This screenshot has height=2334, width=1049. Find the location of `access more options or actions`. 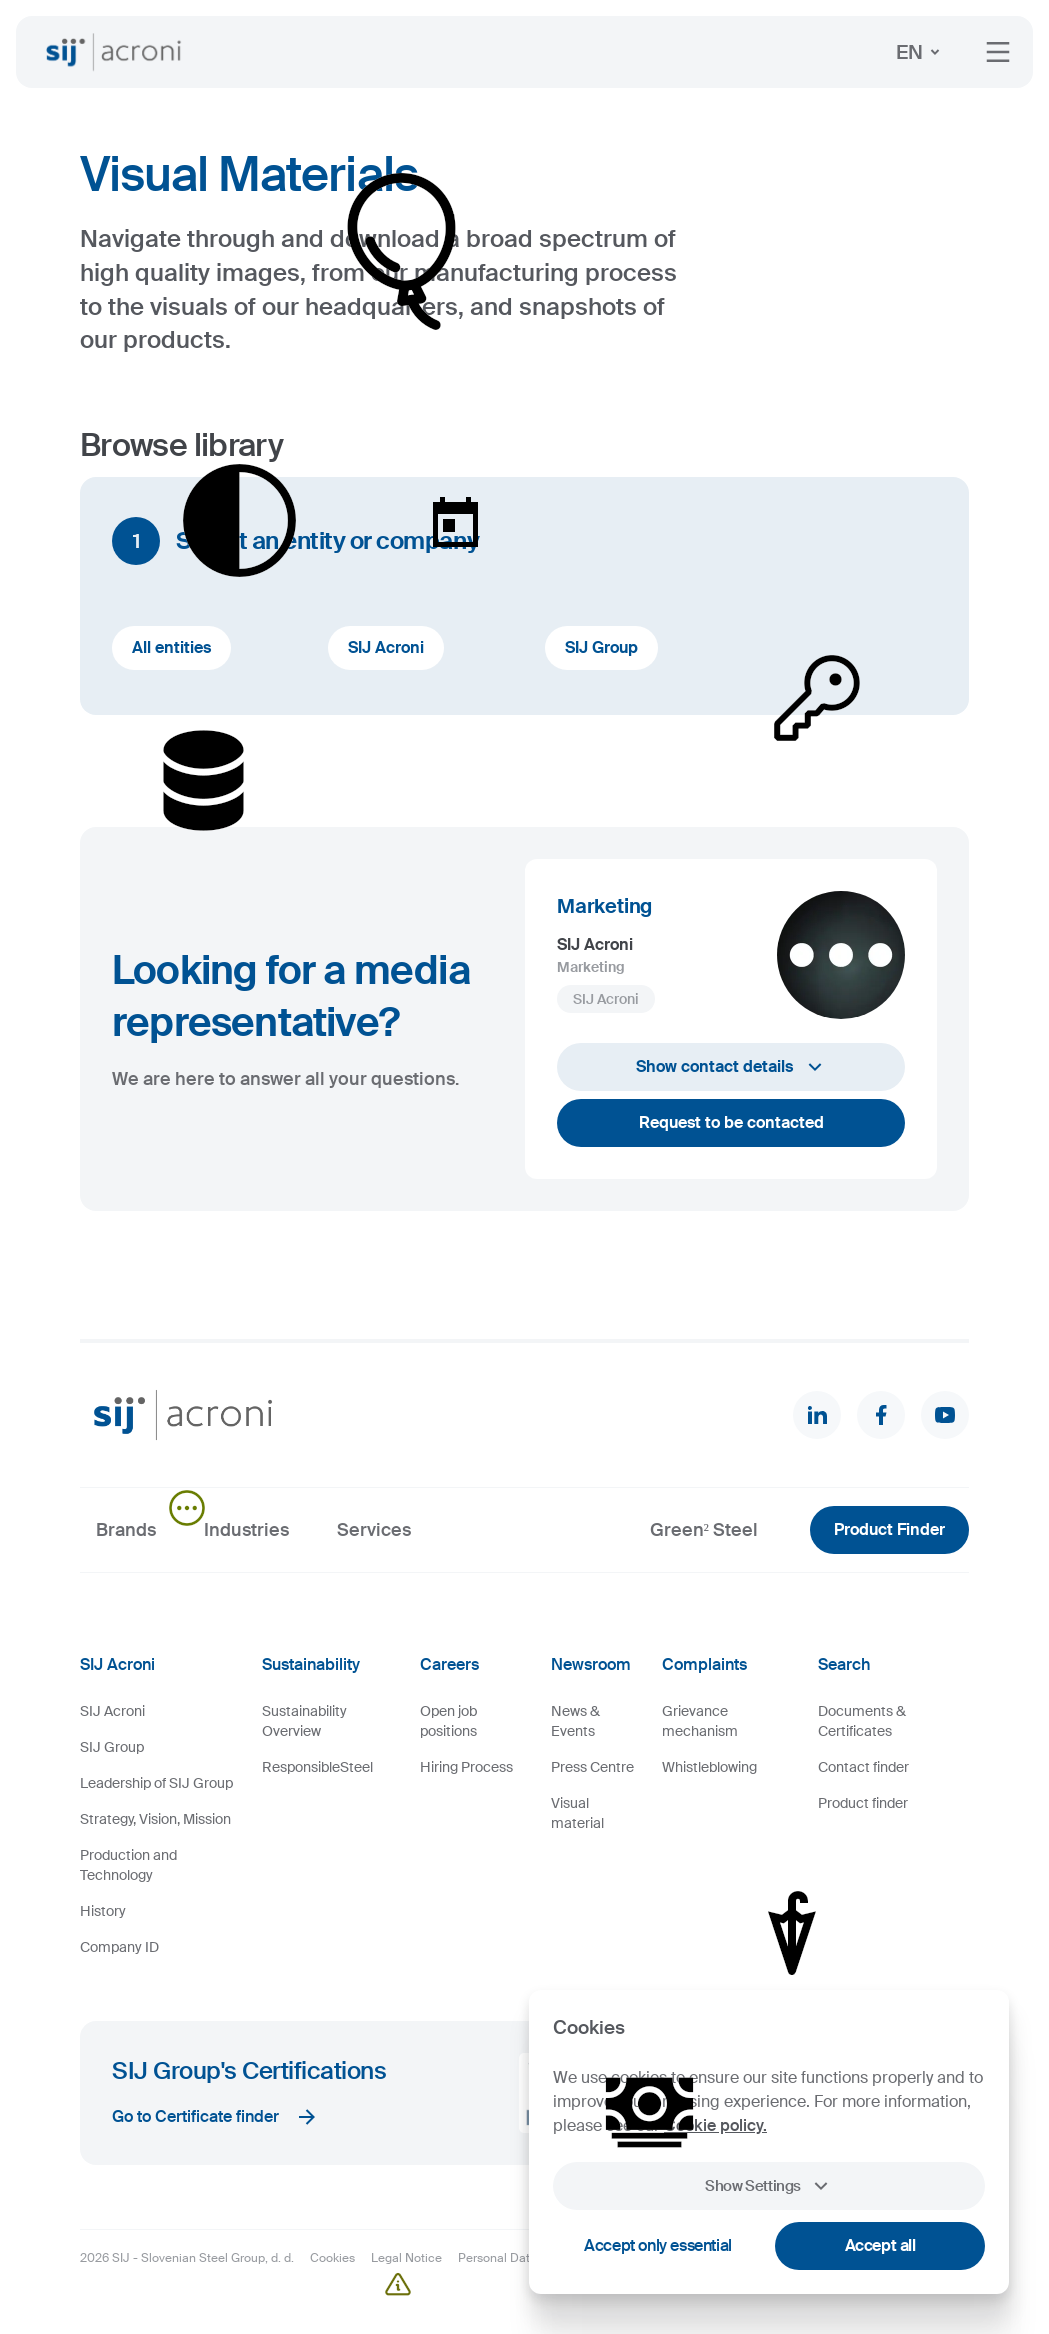

access more options or actions is located at coordinates (187, 1508).